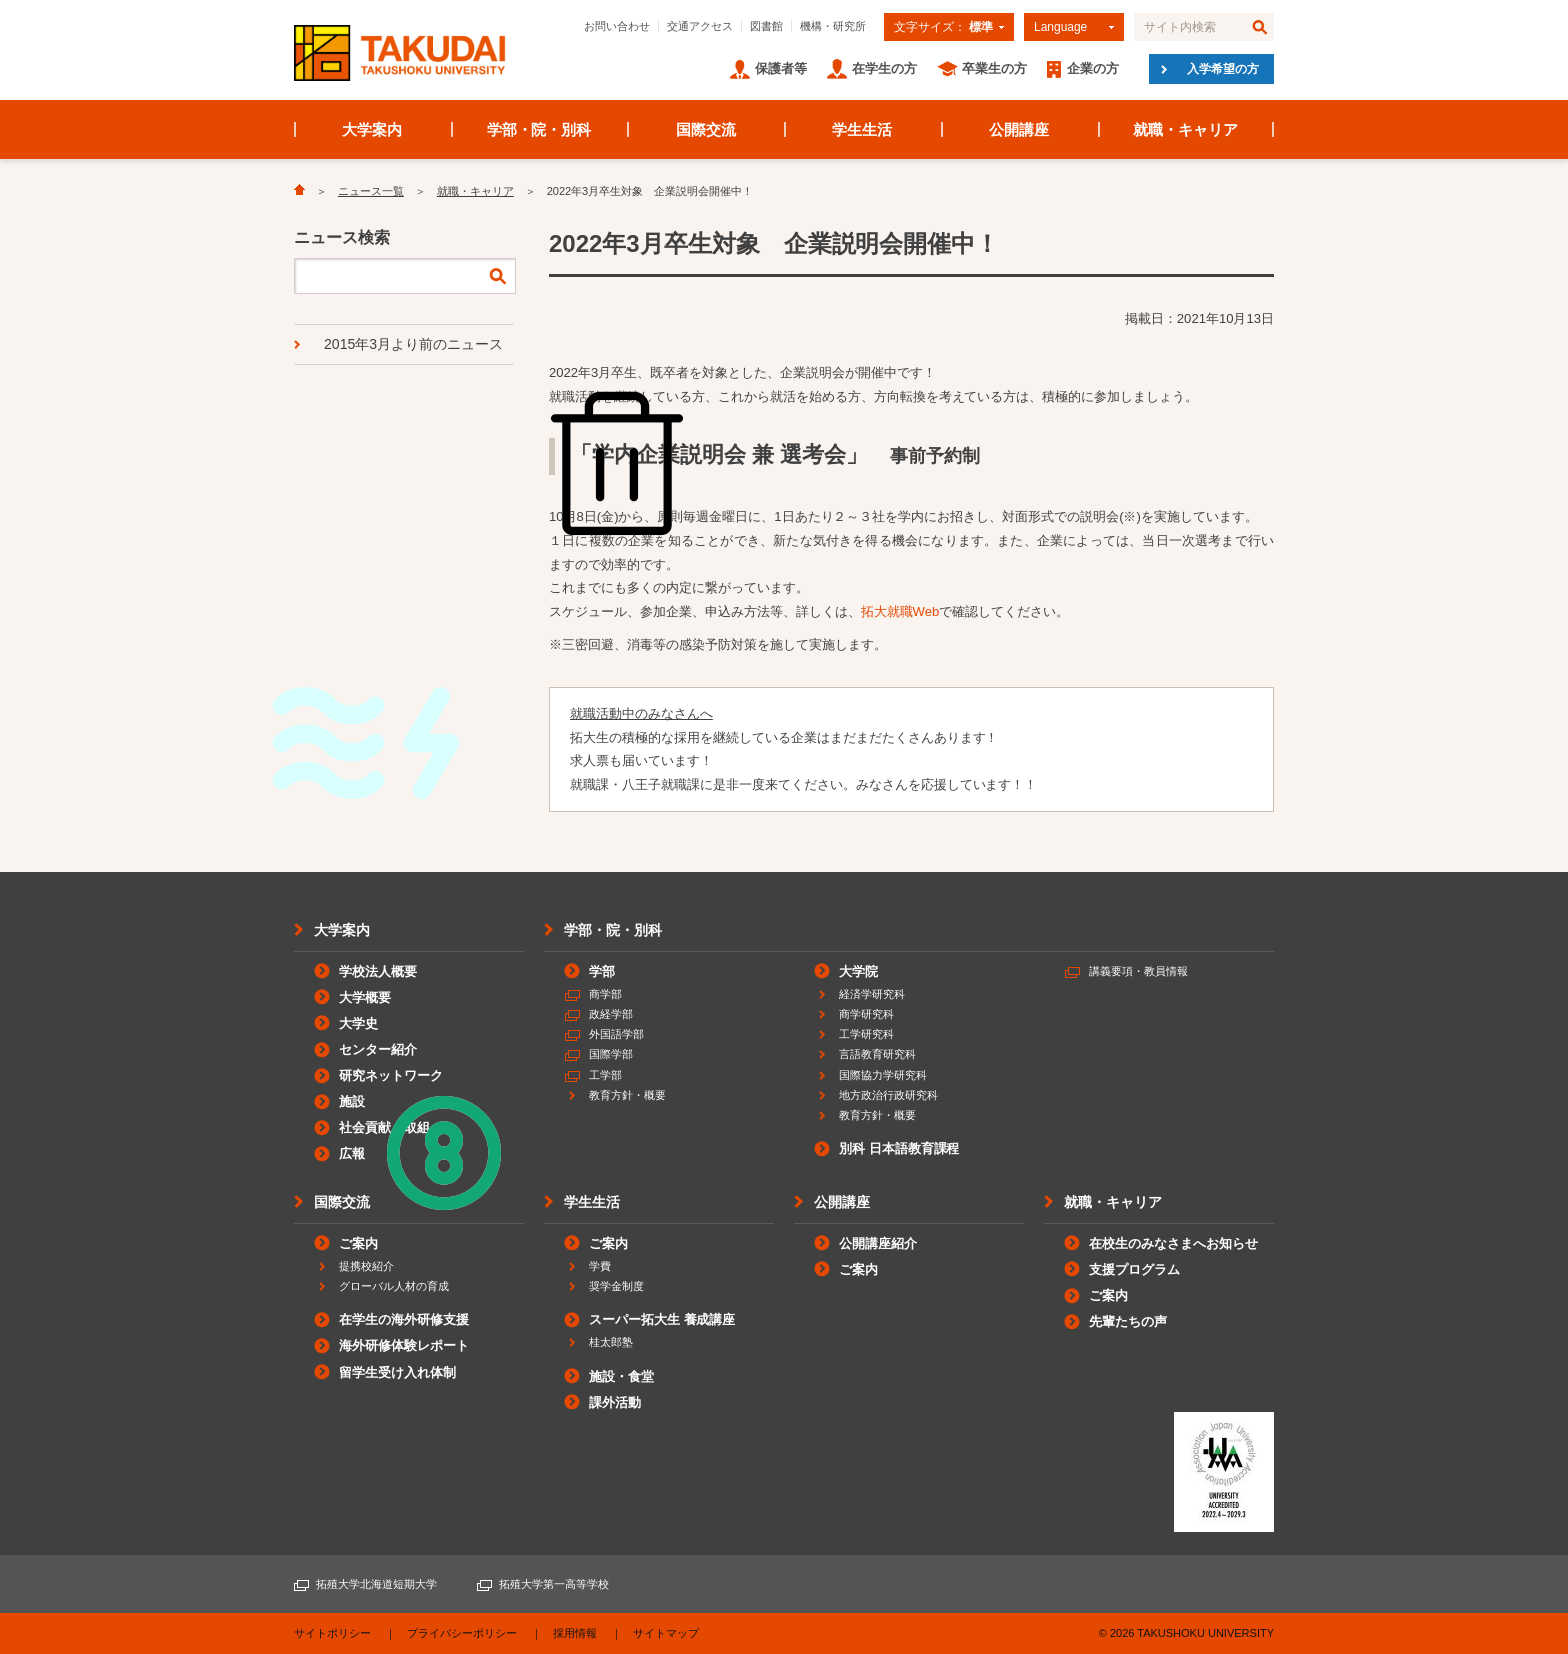 Image resolution: width=1568 pixels, height=1654 pixels. Describe the element at coordinates (617, 469) in the screenshot. I see `delete selected item` at that location.